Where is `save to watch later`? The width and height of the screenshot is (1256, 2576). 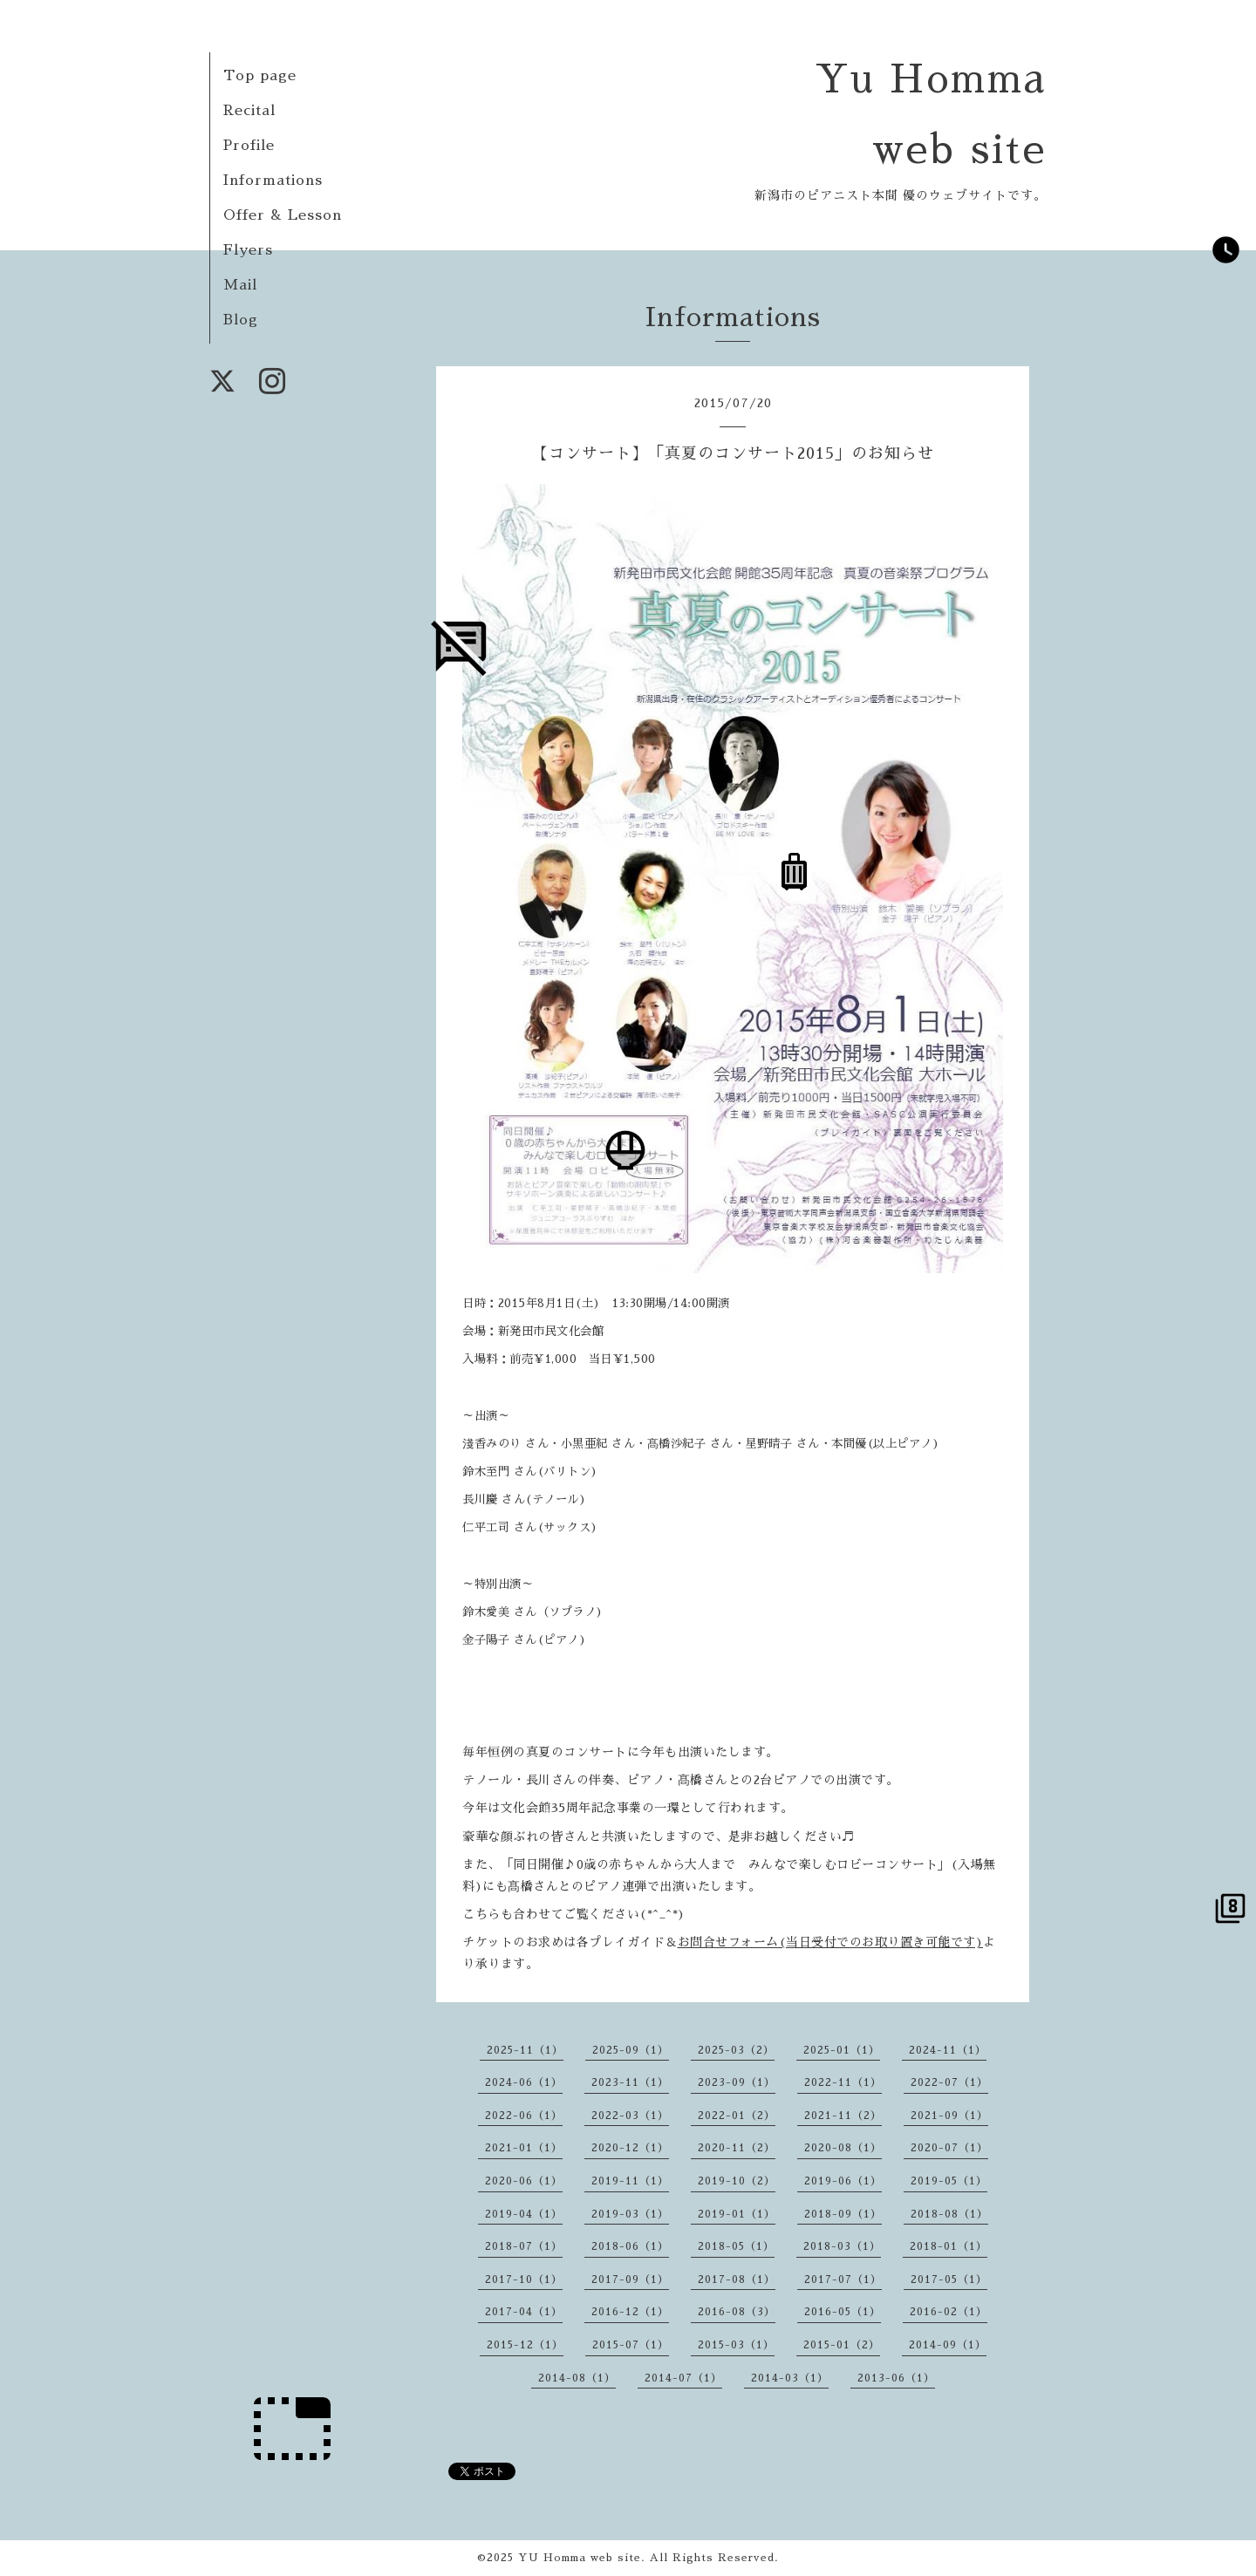 save to watch later is located at coordinates (1225, 249).